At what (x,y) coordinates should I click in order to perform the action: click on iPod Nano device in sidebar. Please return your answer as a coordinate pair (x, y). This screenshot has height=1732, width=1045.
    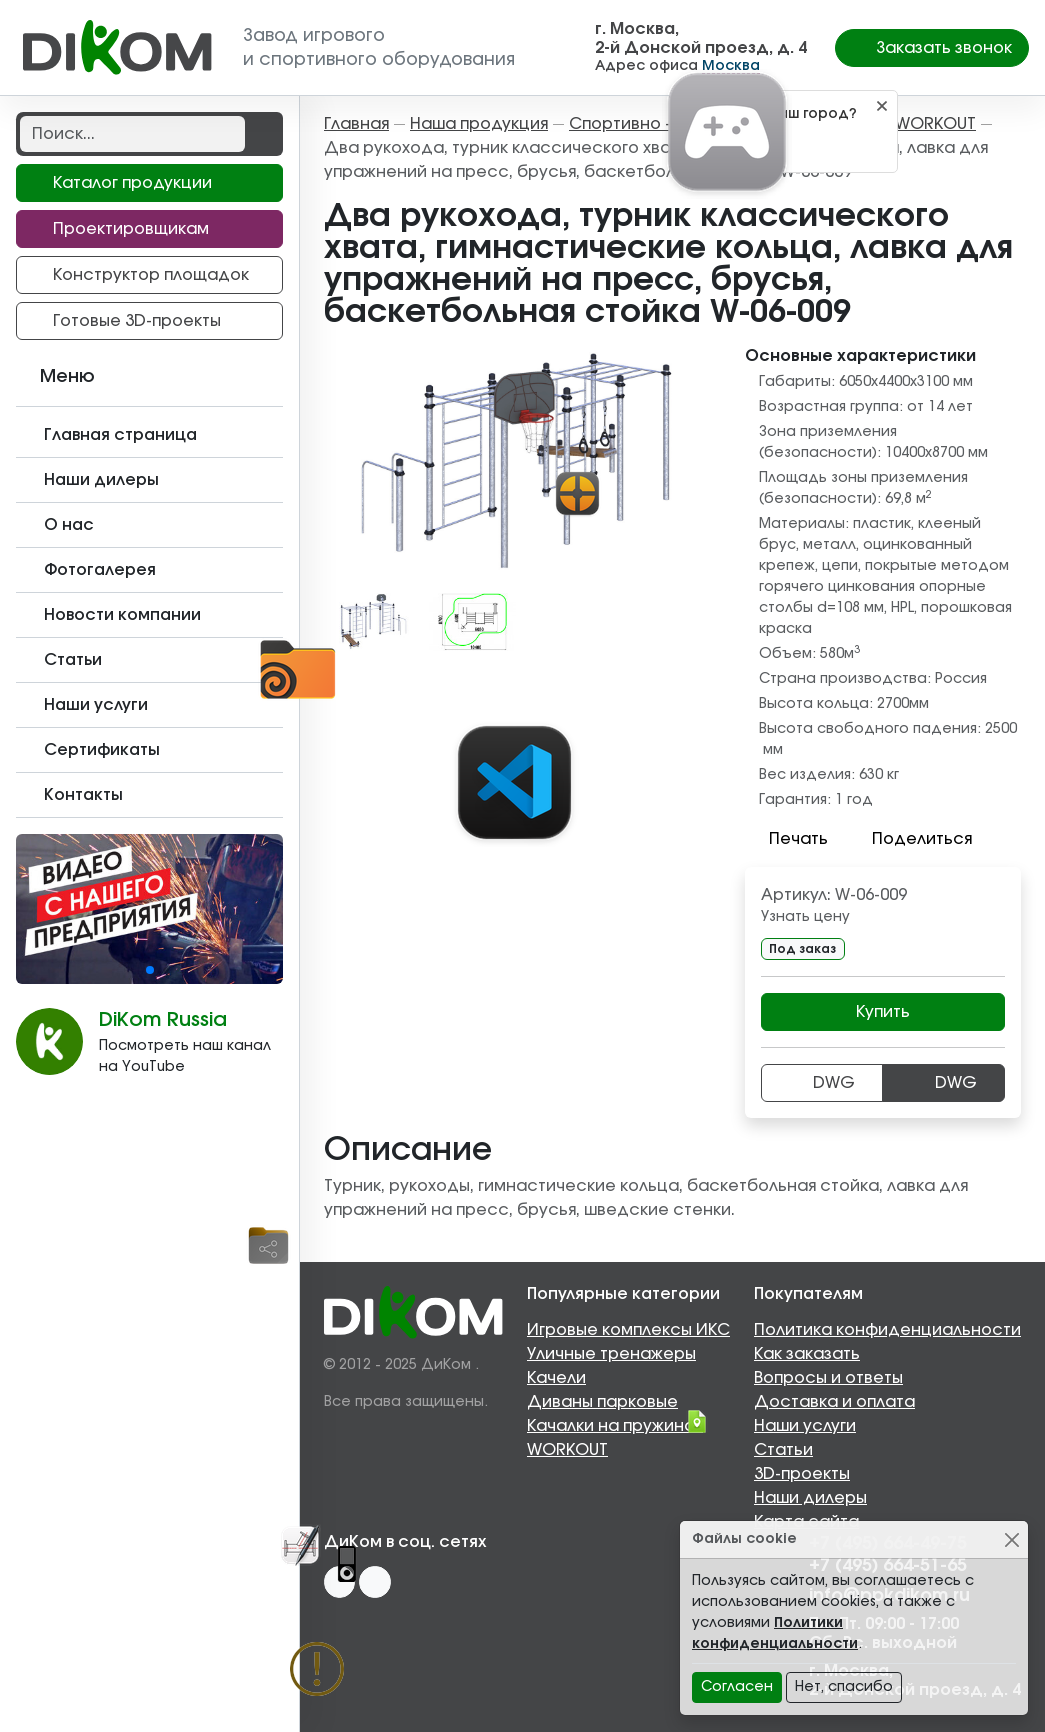
    Looking at the image, I should click on (347, 1564).